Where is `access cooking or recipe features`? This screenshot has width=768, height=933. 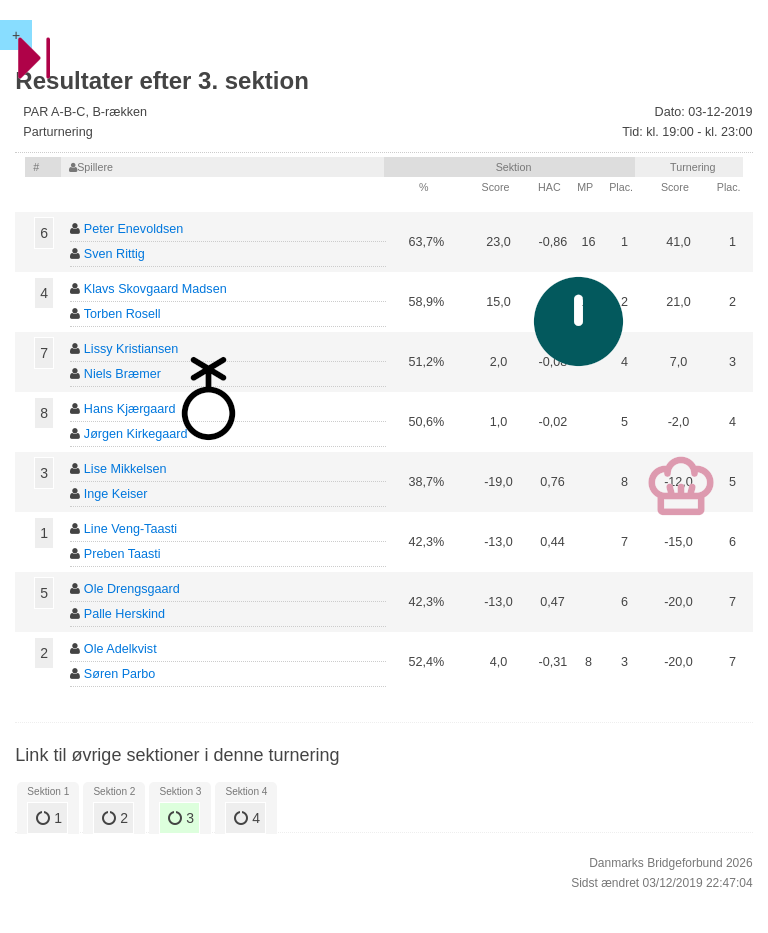 access cooking or recipe features is located at coordinates (681, 487).